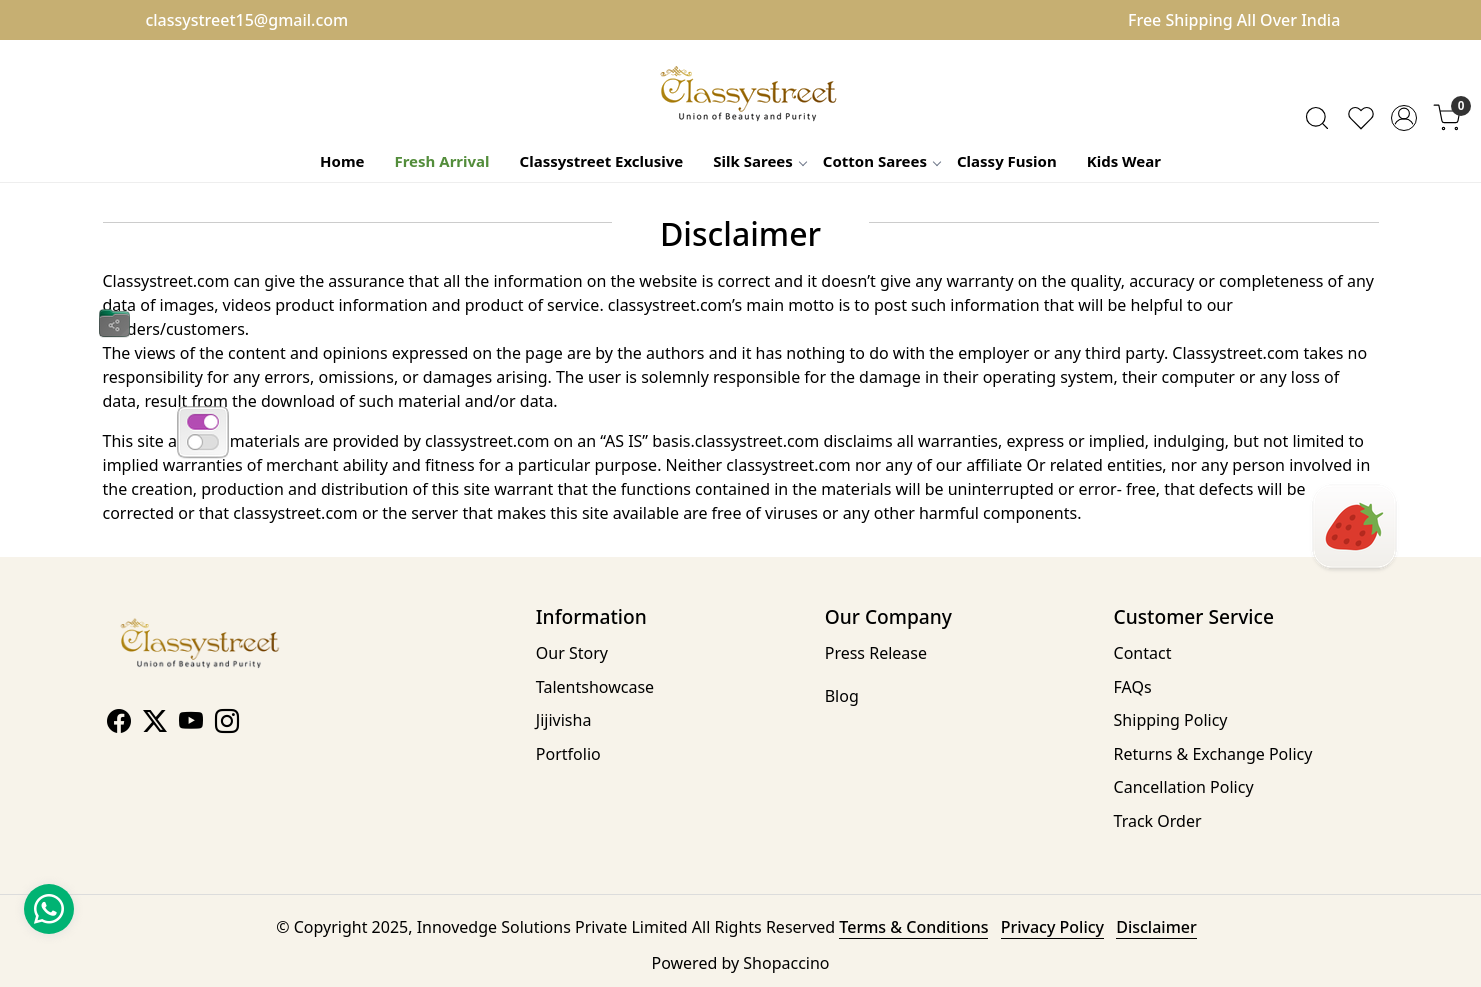 Image resolution: width=1481 pixels, height=987 pixels. What do you see at coordinates (1354, 526) in the screenshot?
I see `open strawberry music player` at bounding box center [1354, 526].